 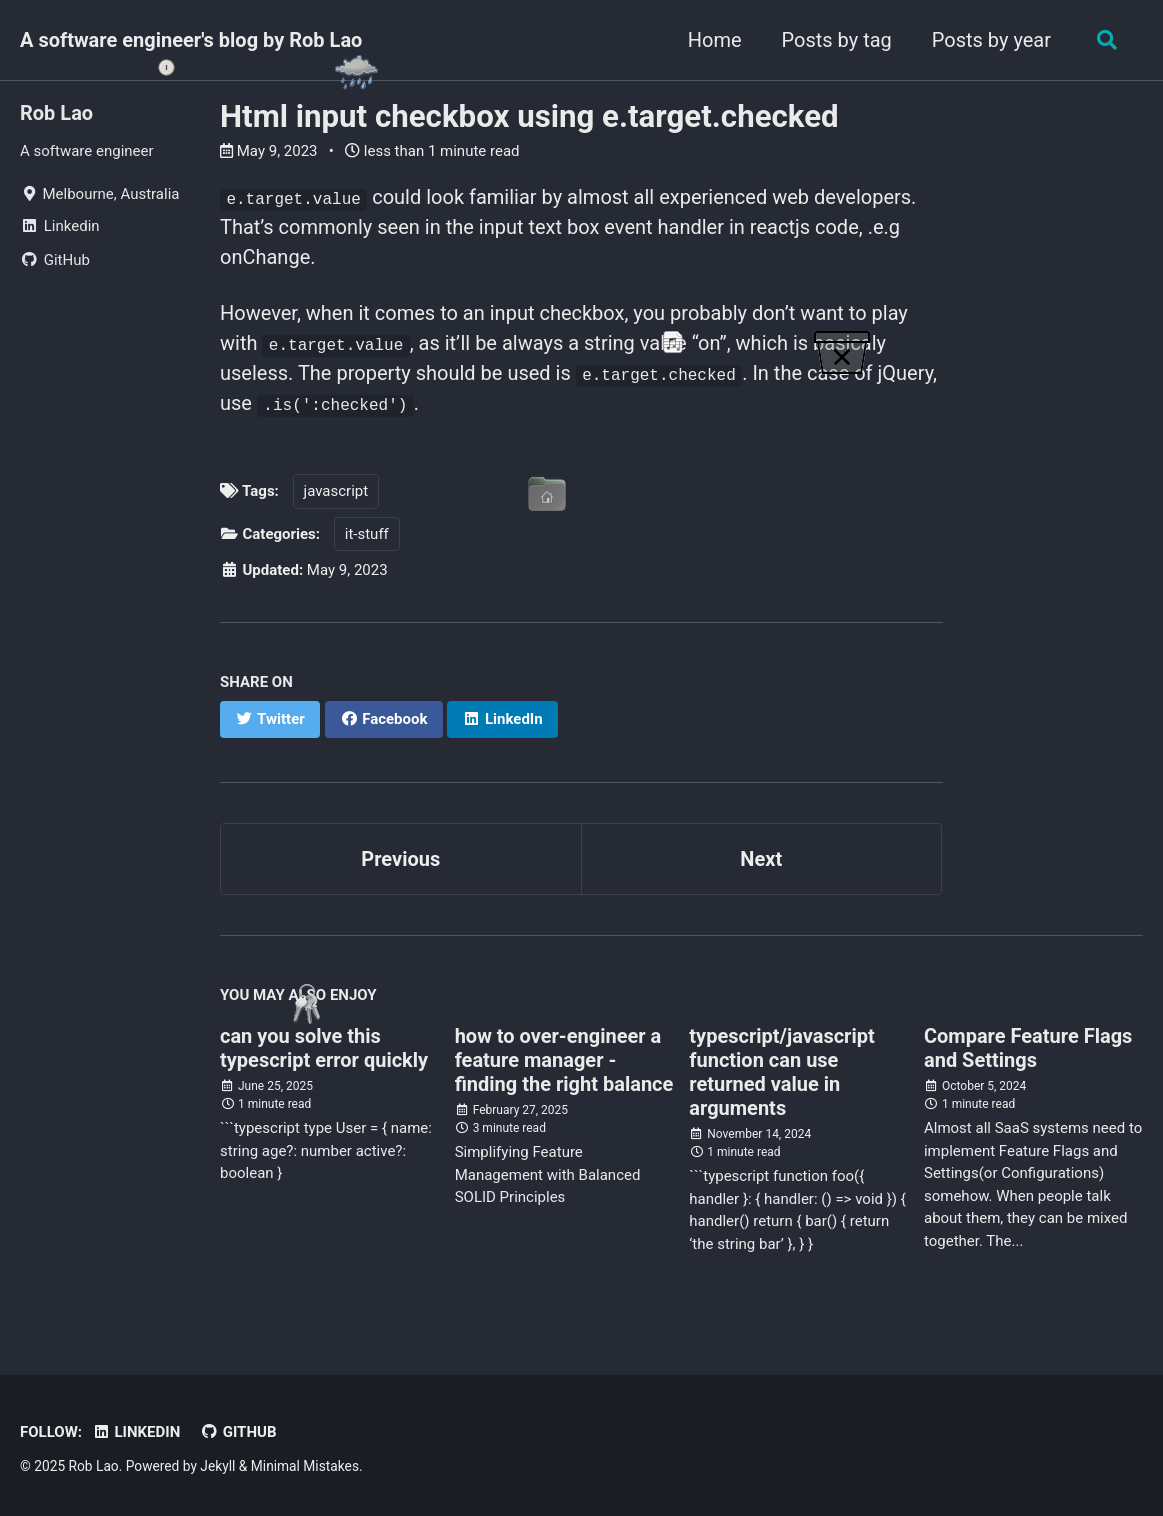 I want to click on open passwords and keys manager, so click(x=166, y=67).